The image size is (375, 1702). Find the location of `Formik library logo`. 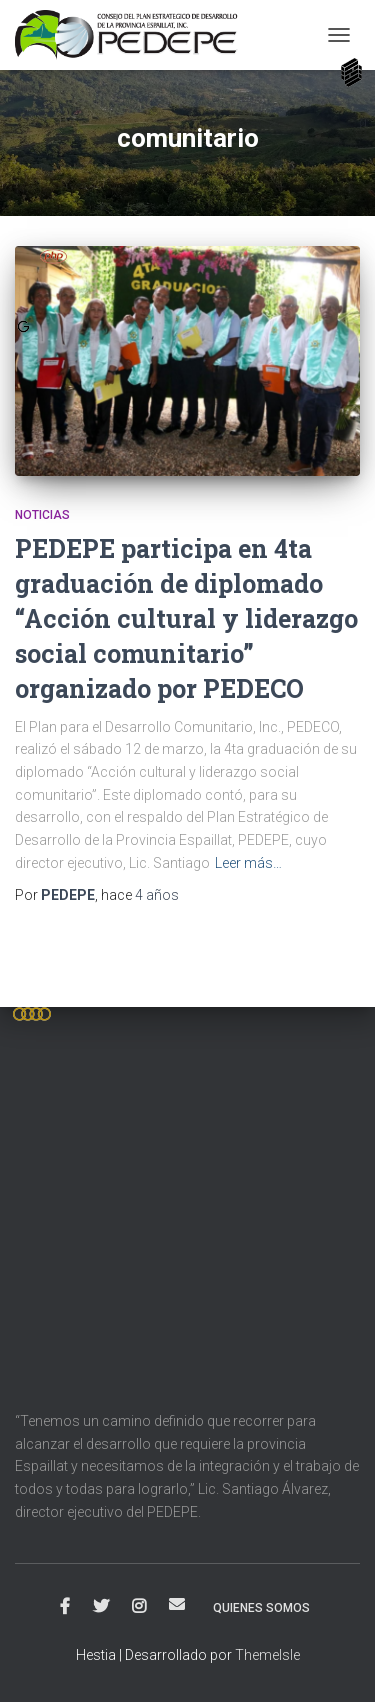

Formik library logo is located at coordinates (351, 72).